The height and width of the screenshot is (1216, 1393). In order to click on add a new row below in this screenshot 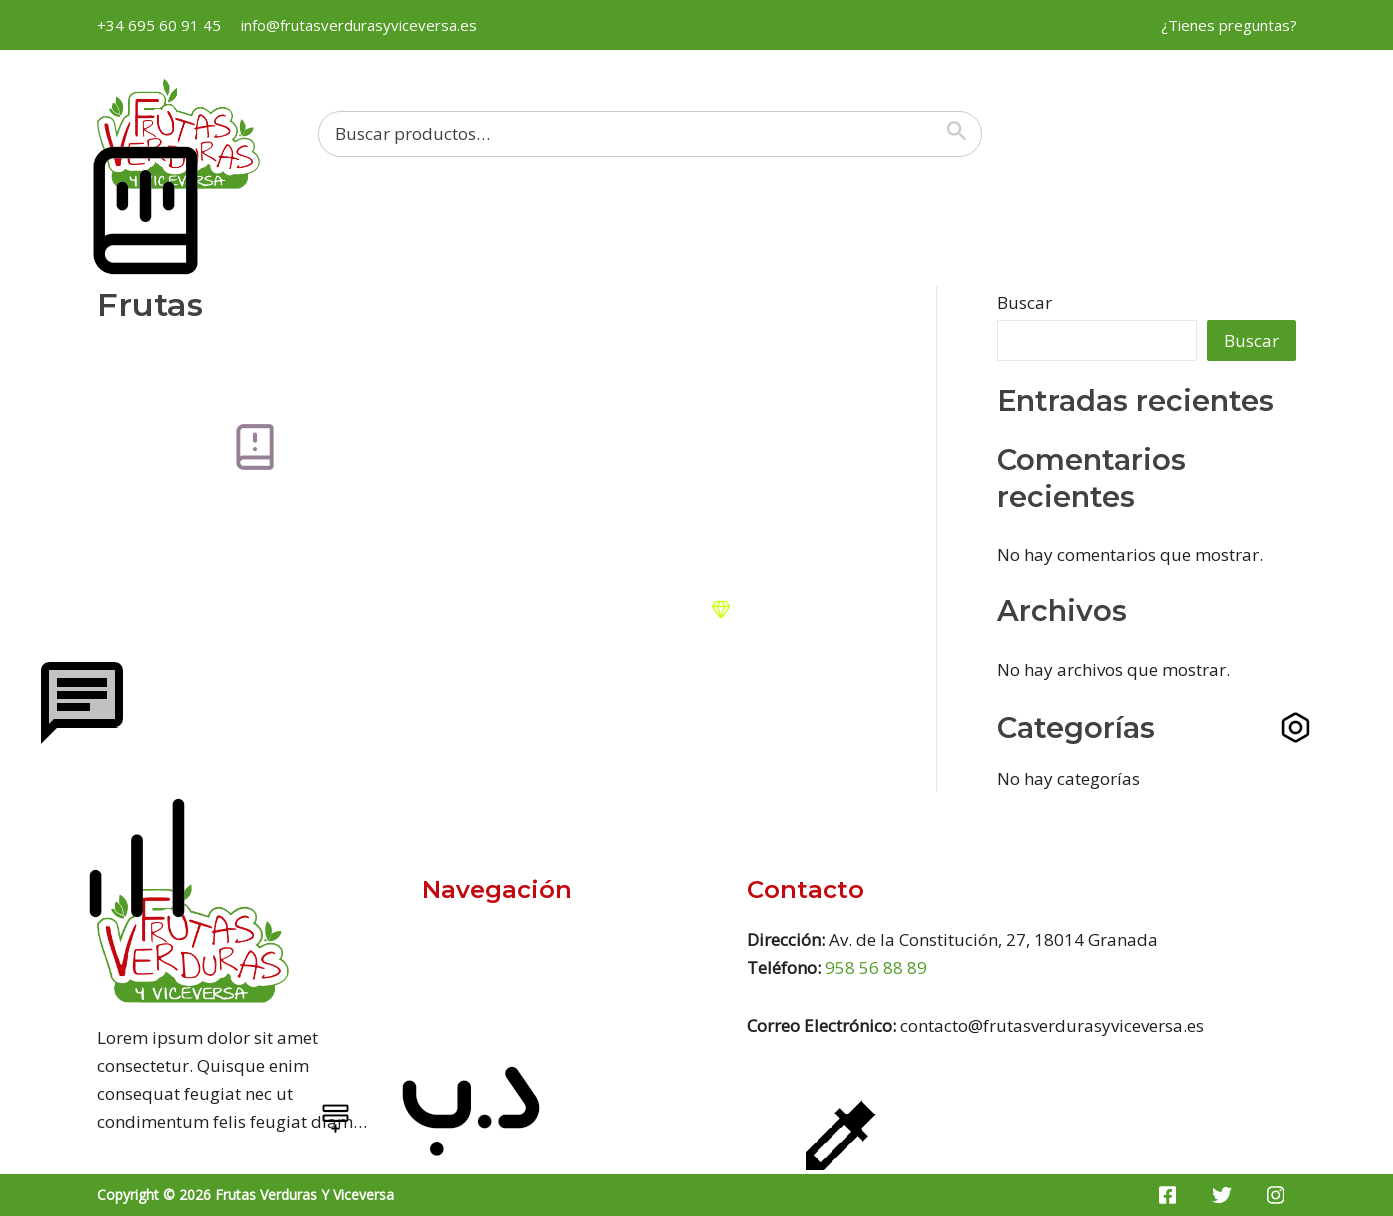, I will do `click(335, 1116)`.